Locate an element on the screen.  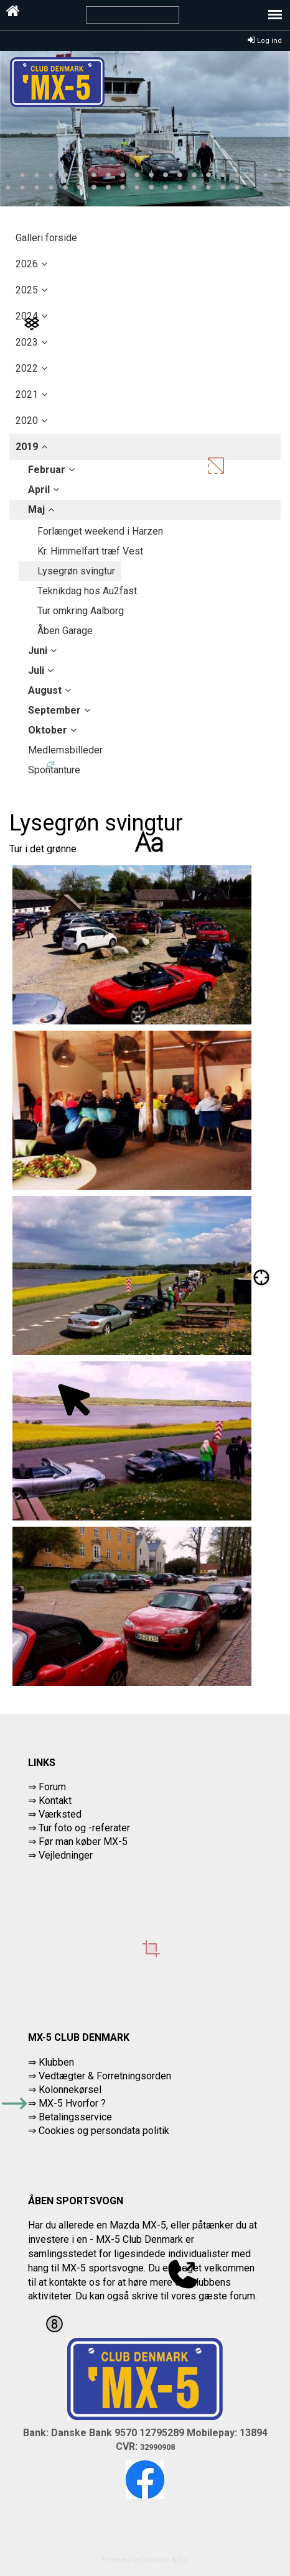
mouse cursor or pointer indicator is located at coordinates (74, 1400).